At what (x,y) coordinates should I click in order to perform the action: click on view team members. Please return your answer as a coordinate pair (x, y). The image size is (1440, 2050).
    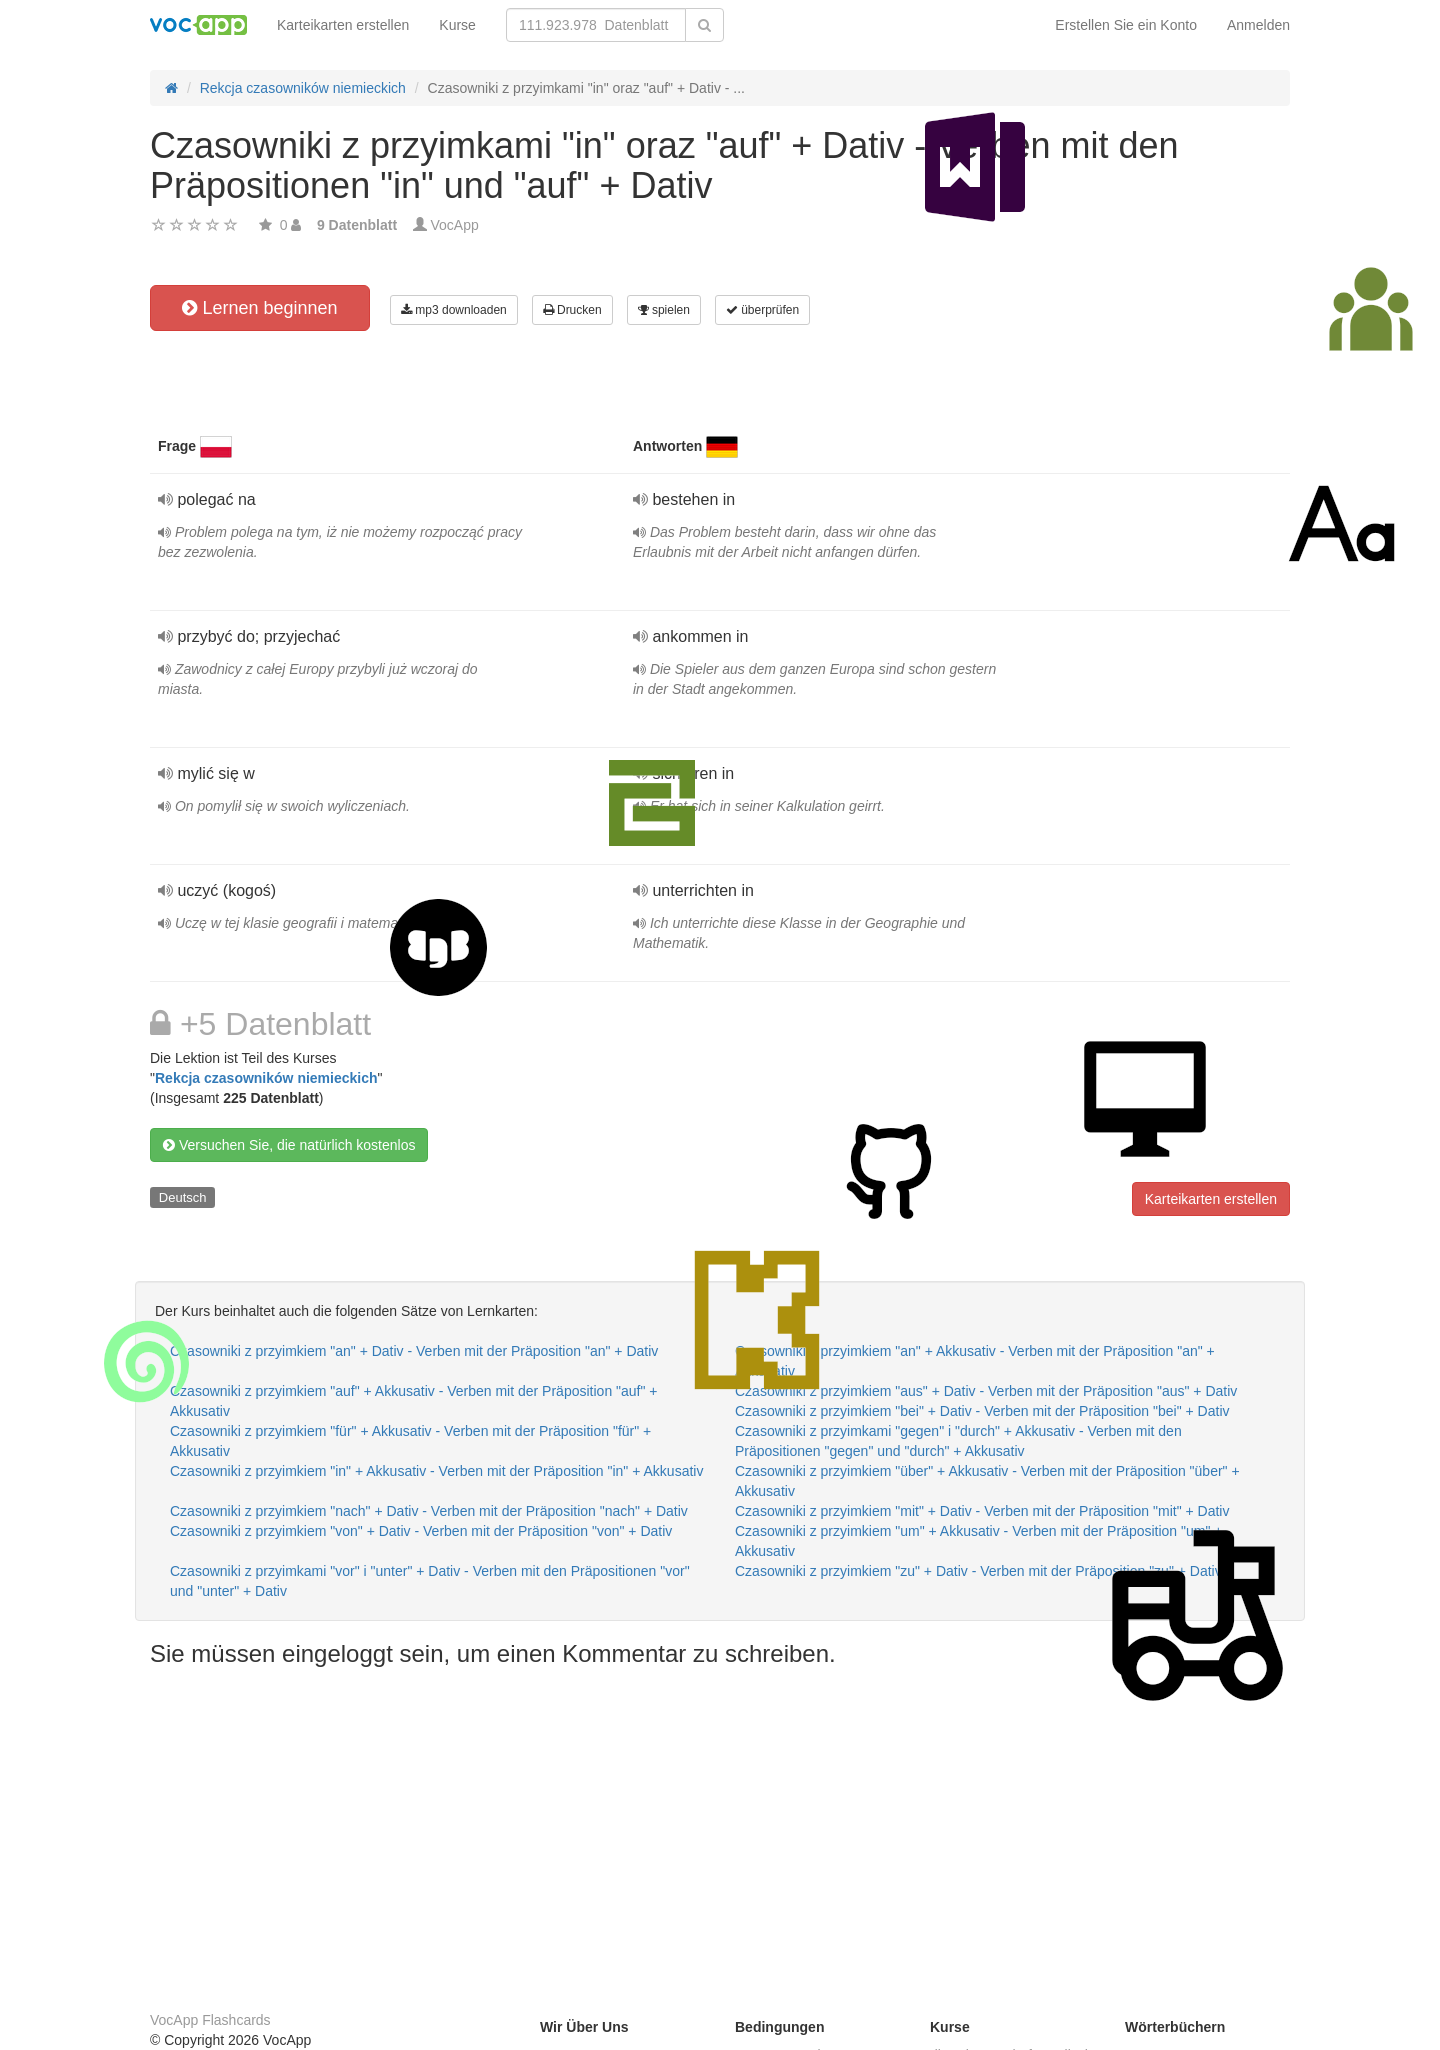
    Looking at the image, I should click on (1371, 309).